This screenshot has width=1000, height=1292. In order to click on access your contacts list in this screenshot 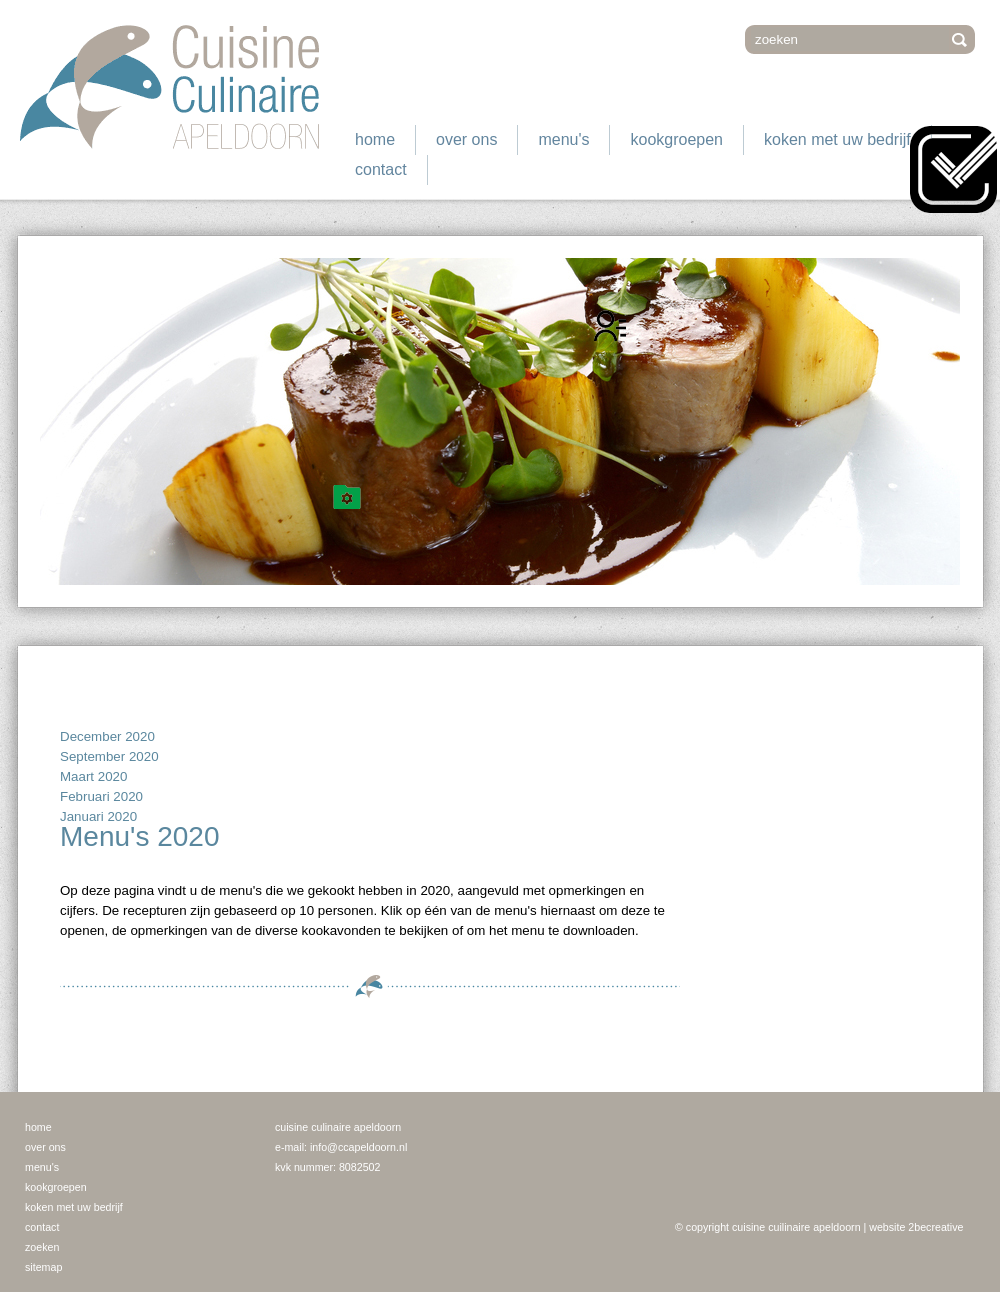, I will do `click(608, 326)`.